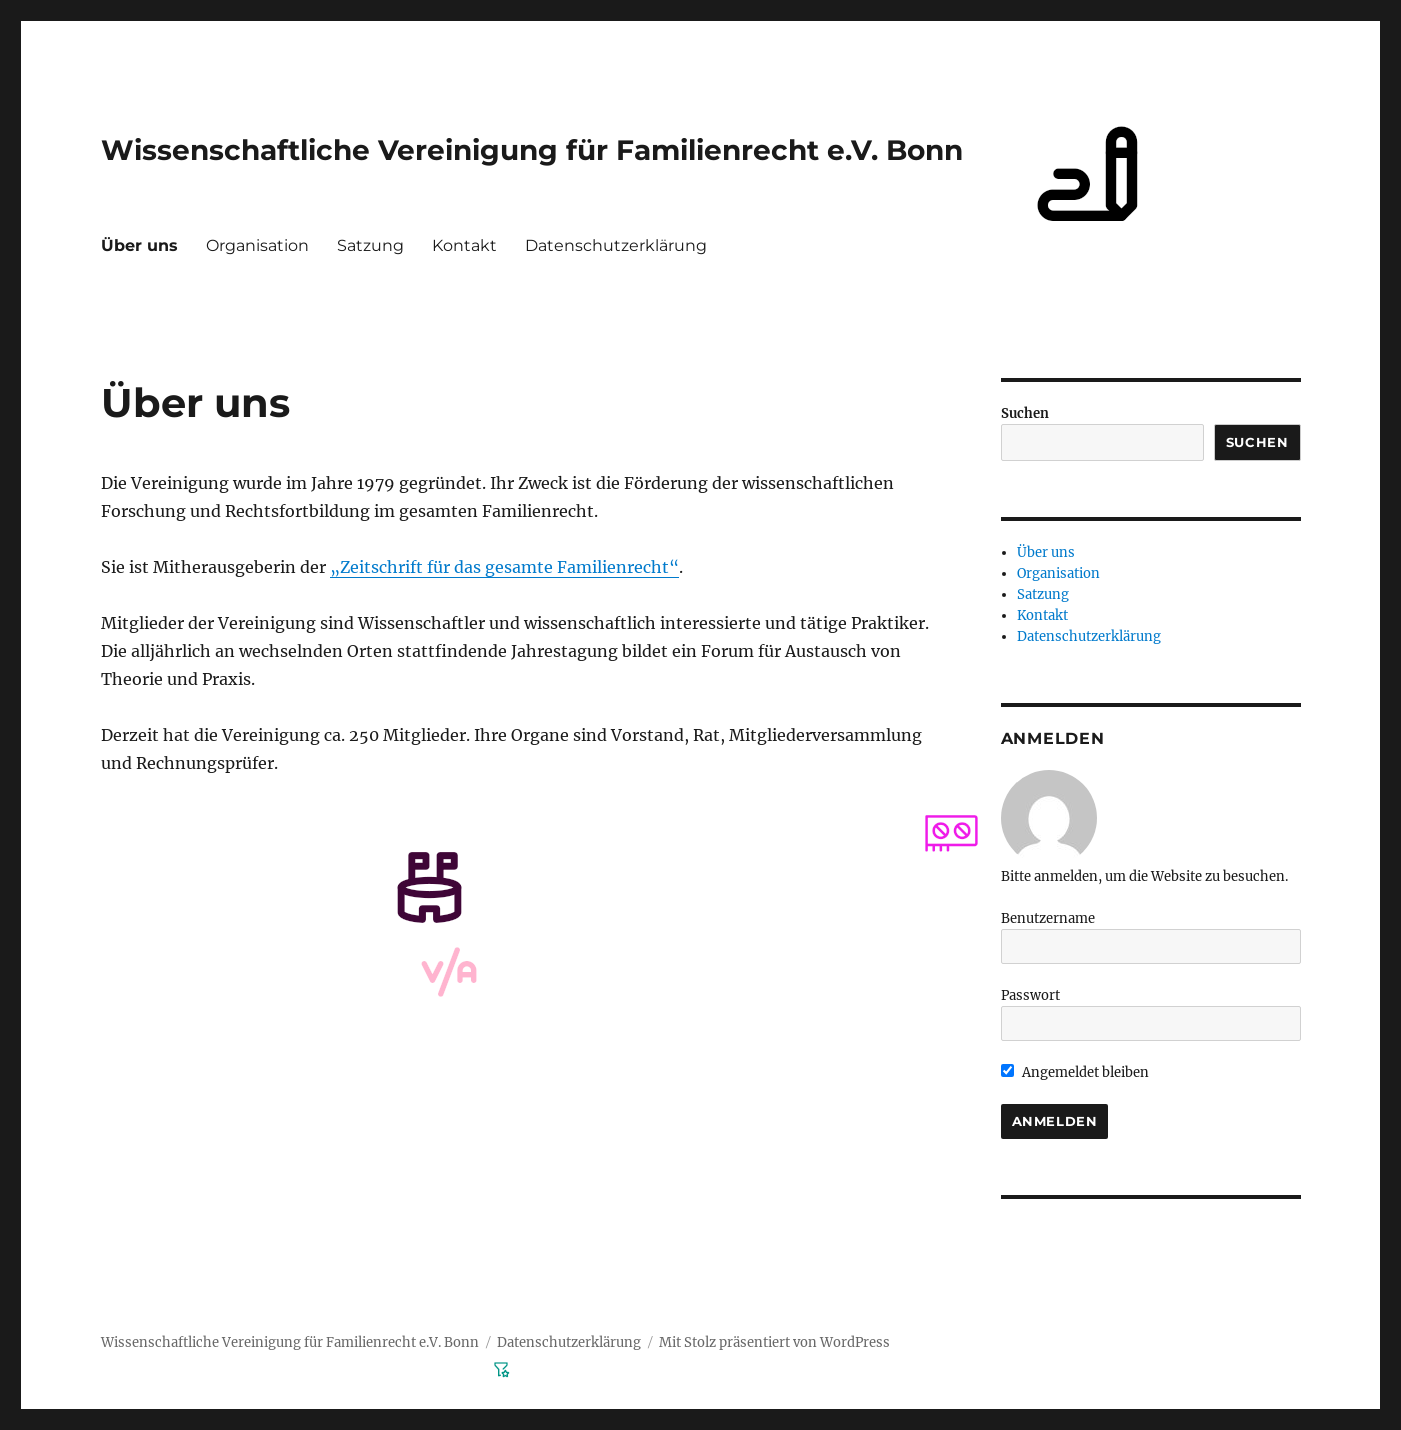  What do you see at coordinates (449, 972) in the screenshot?
I see `adjust letter spacing in text` at bounding box center [449, 972].